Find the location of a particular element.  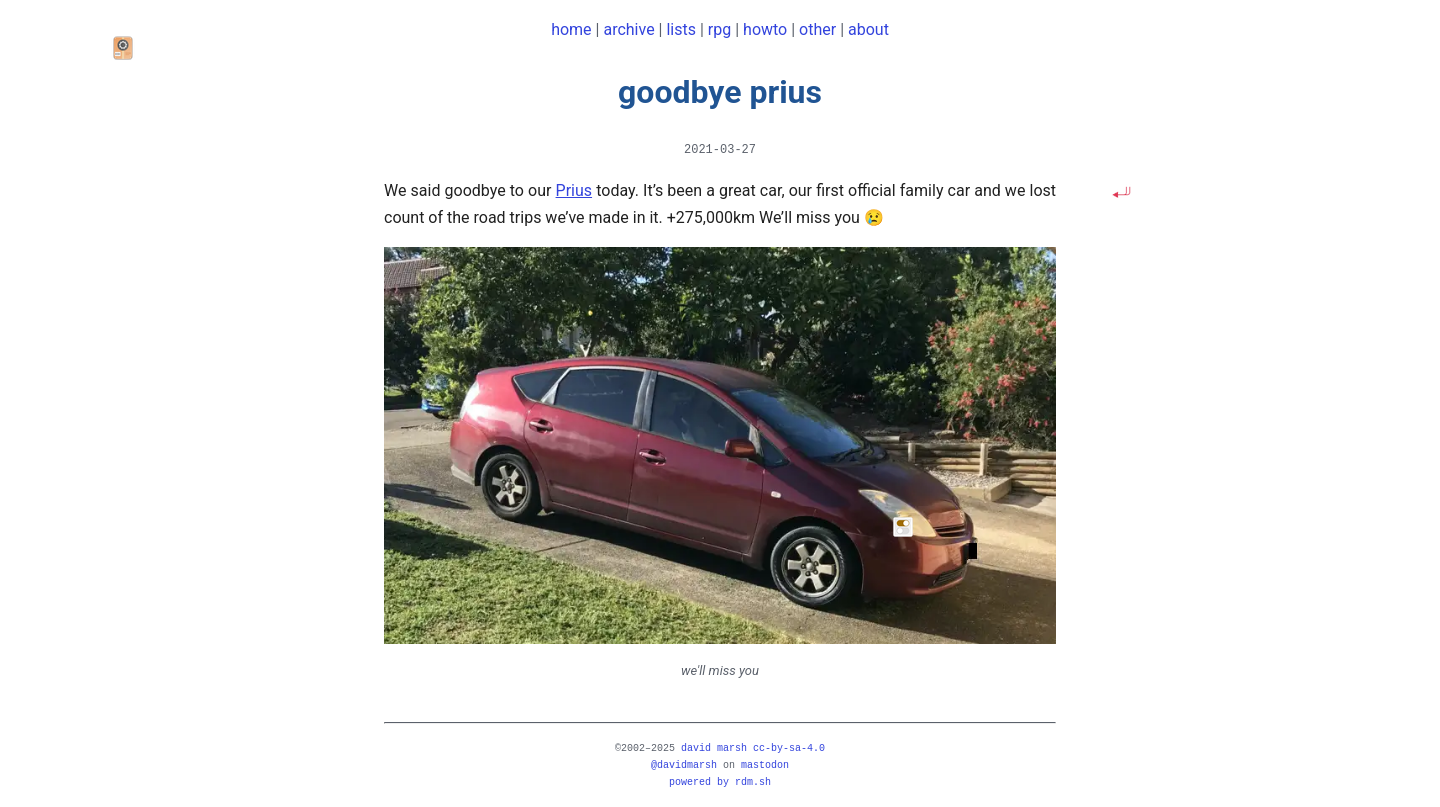

reply to all recipients of an email is located at coordinates (1121, 191).